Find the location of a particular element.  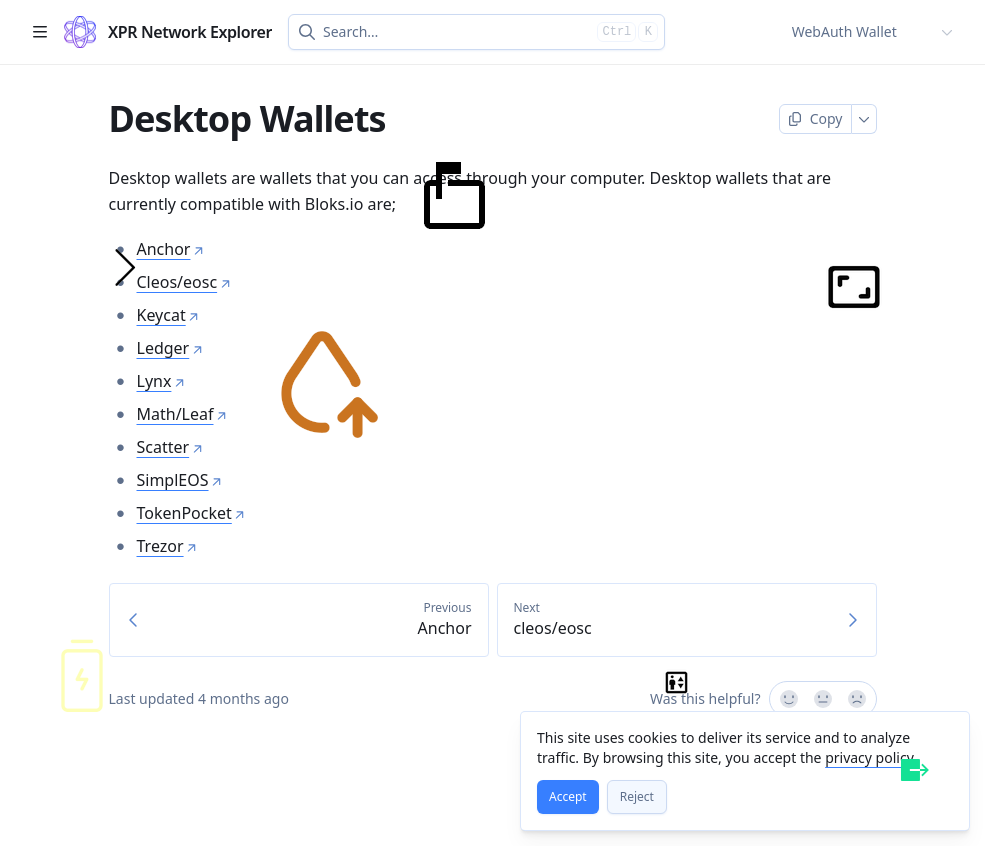

indicates elevator access or location is located at coordinates (676, 682).